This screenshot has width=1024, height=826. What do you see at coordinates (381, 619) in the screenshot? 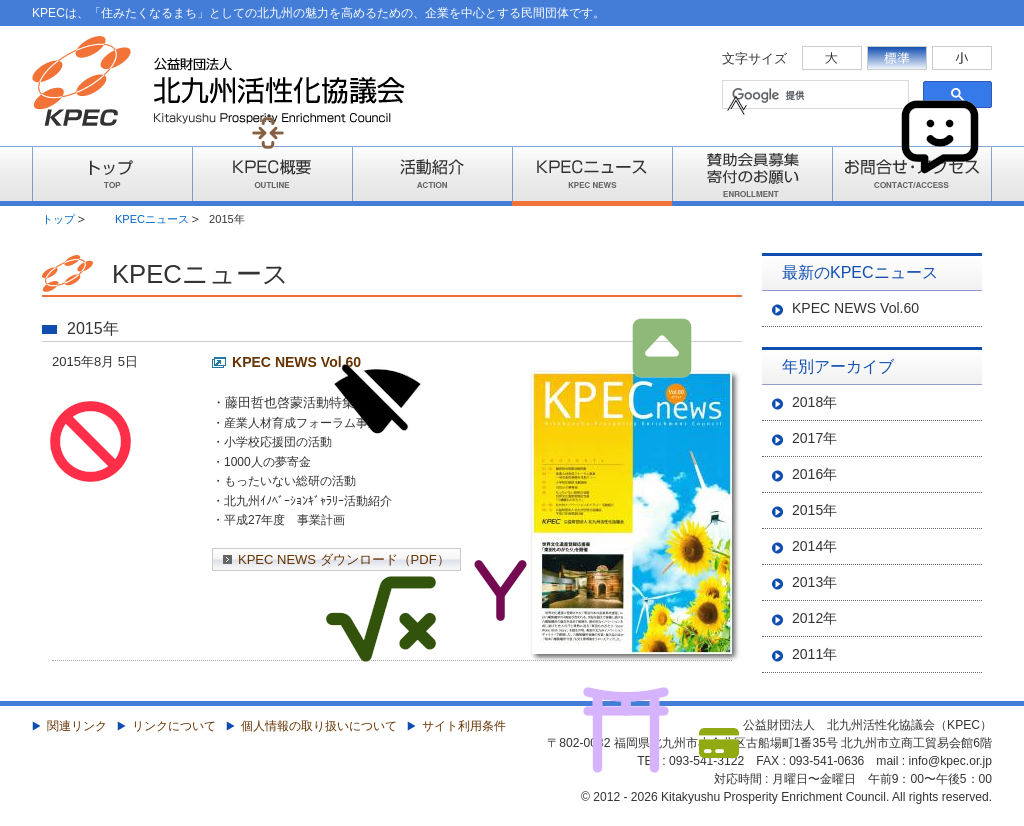
I see `access mathematical or scientific calculator functions` at bounding box center [381, 619].